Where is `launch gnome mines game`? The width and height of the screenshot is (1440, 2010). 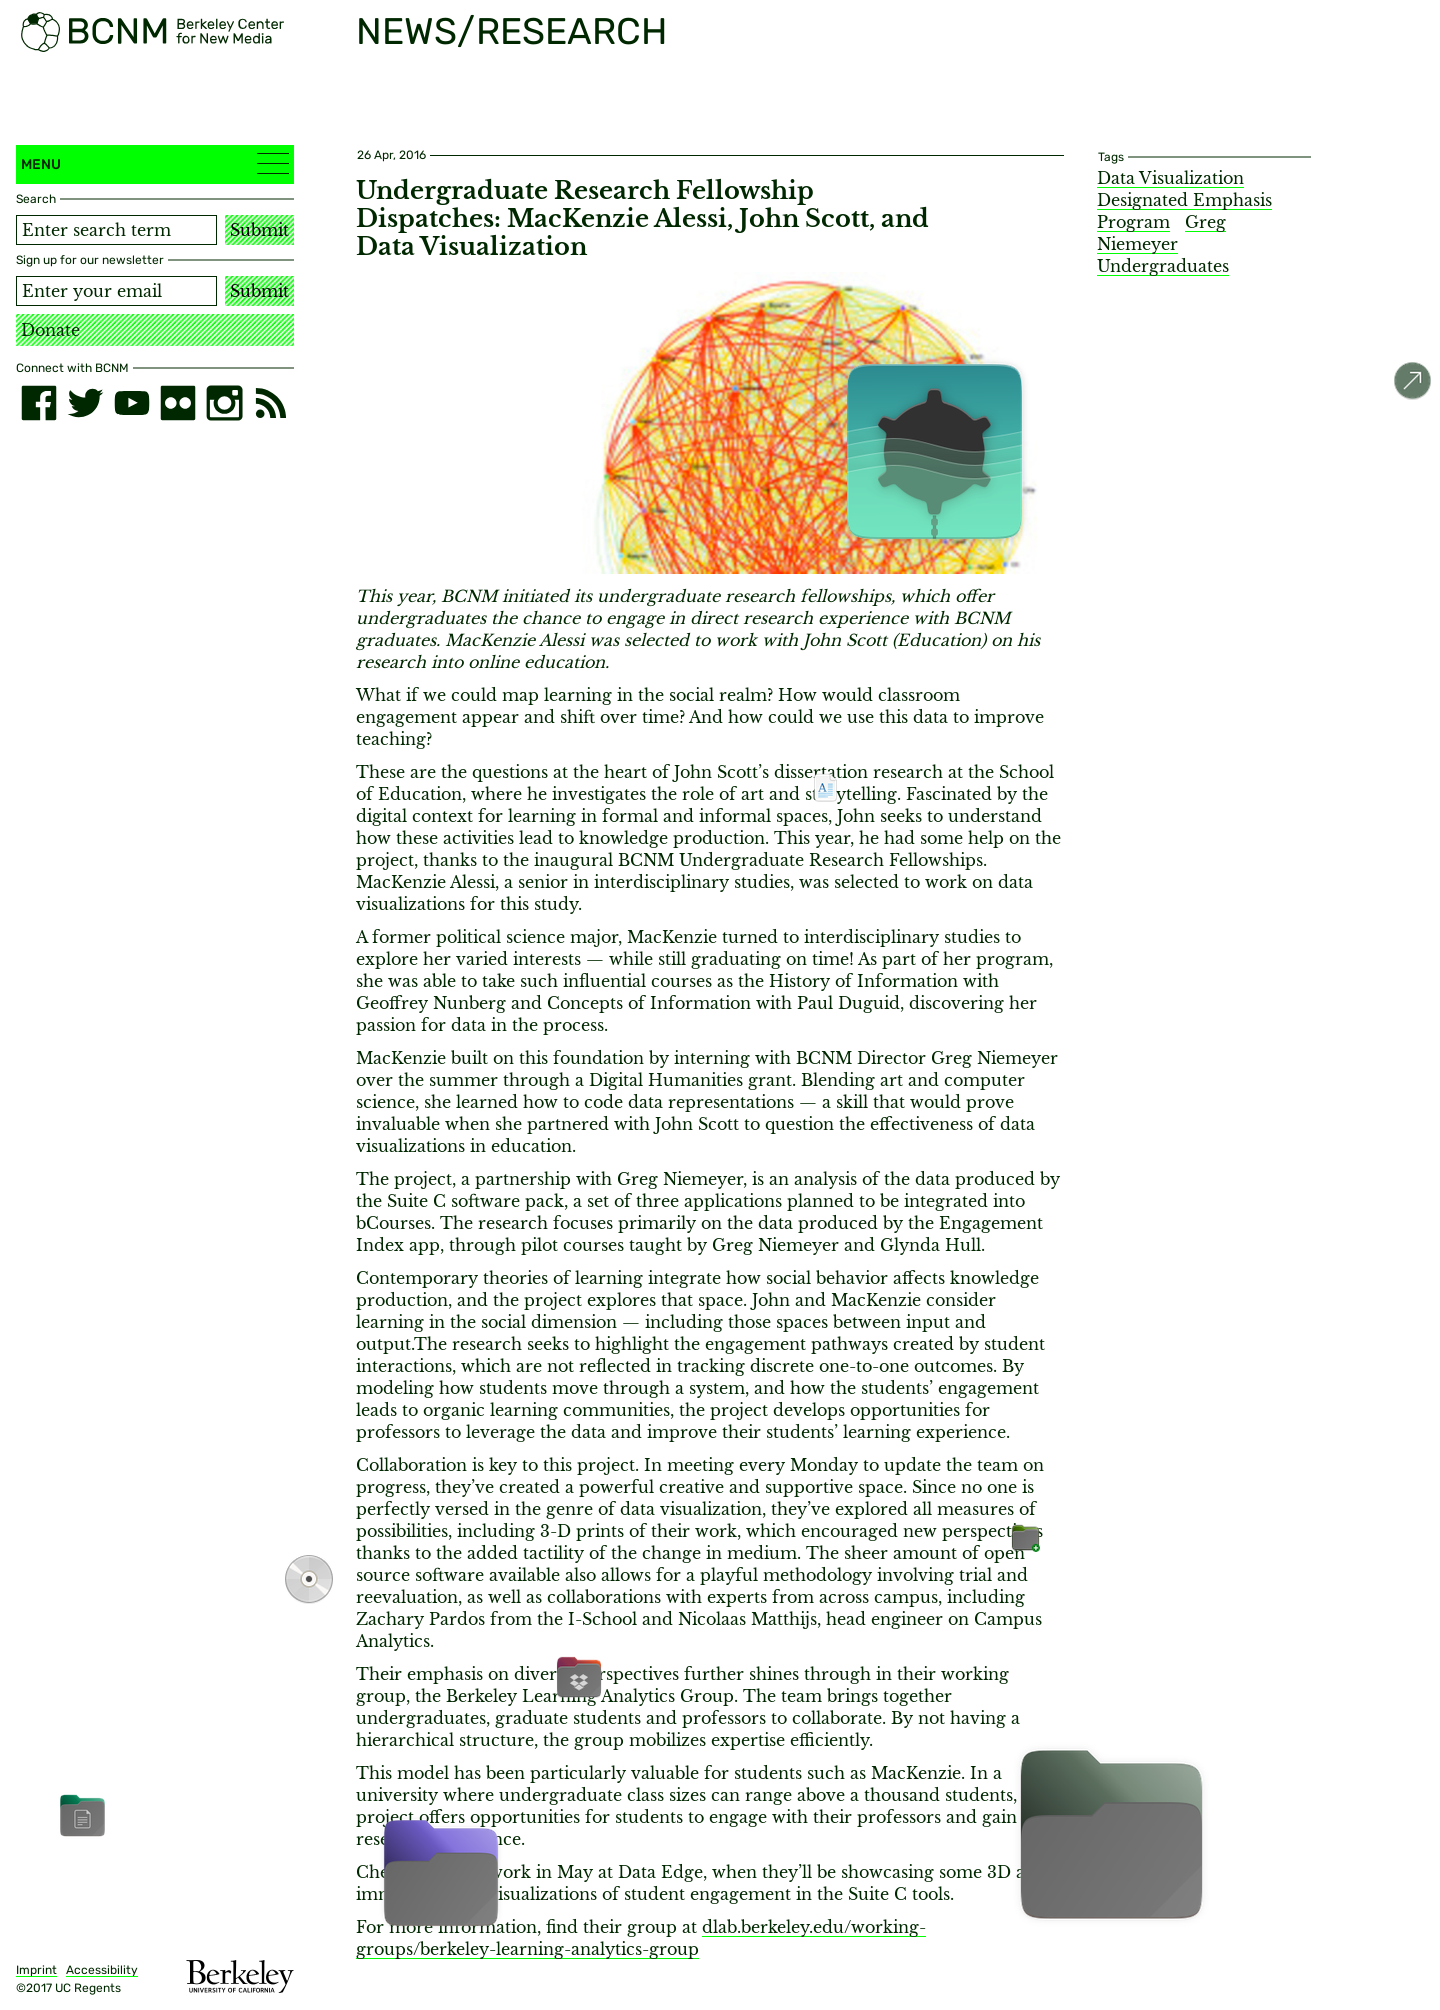
launch gnome mines game is located at coordinates (934, 451).